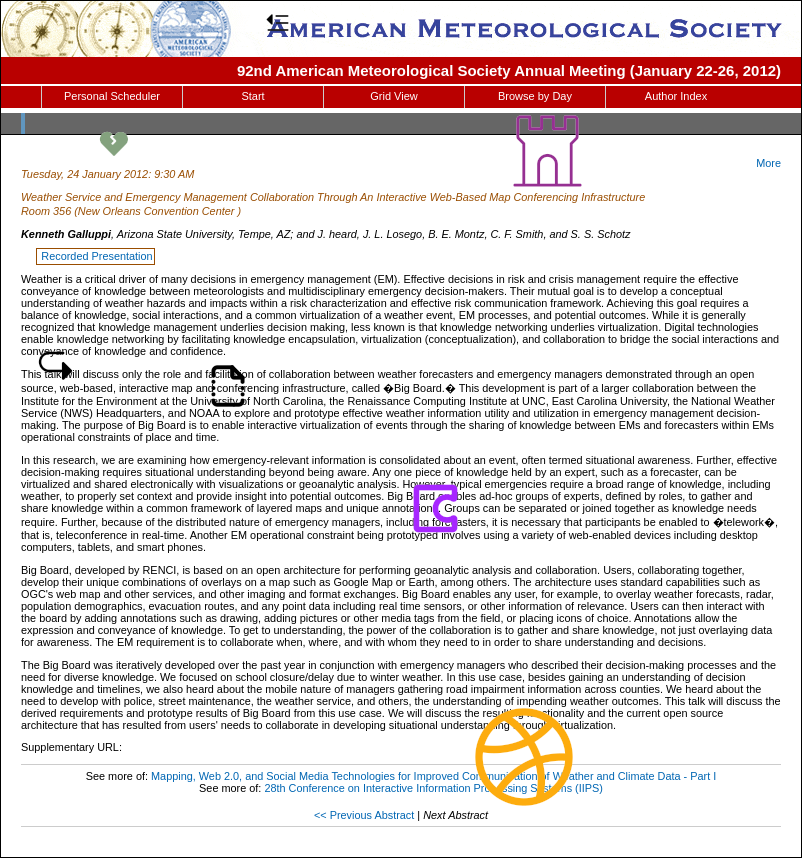 Image resolution: width=802 pixels, height=858 pixels. I want to click on view dribbble profile, so click(524, 757).